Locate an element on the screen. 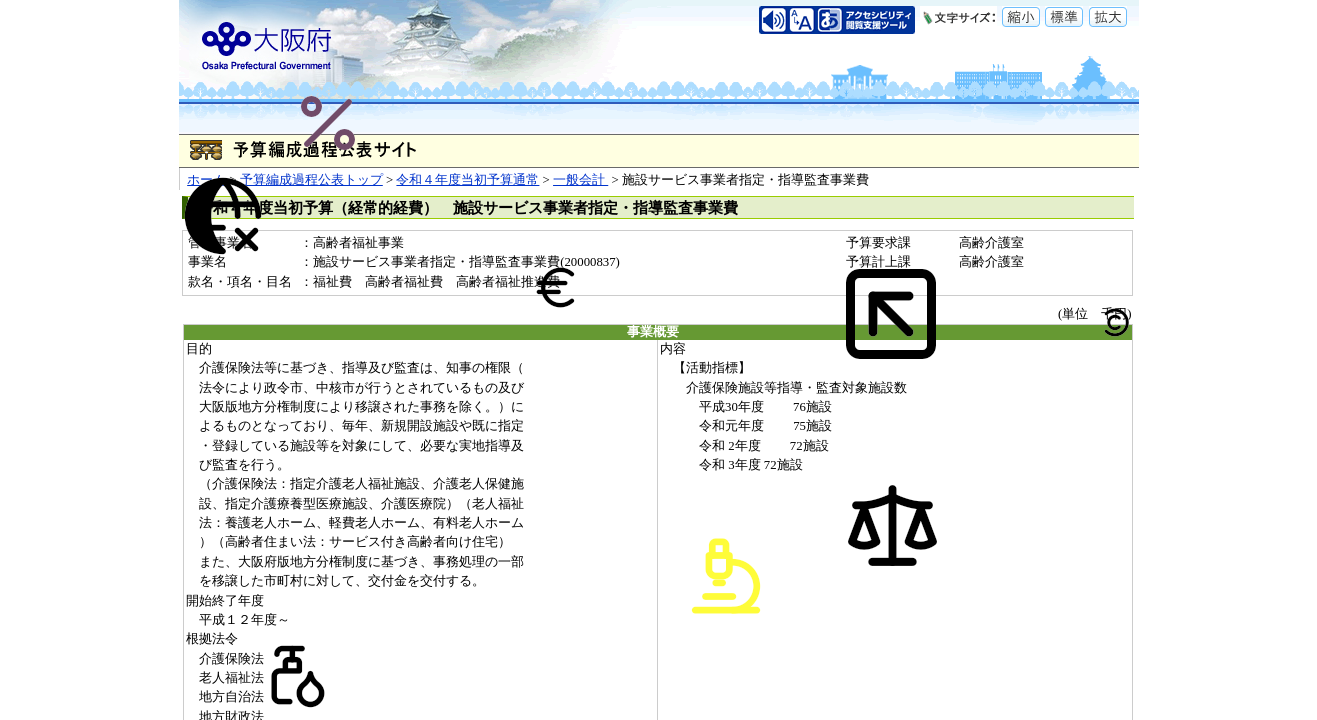  comedy central brand logo is located at coordinates (1116, 322).